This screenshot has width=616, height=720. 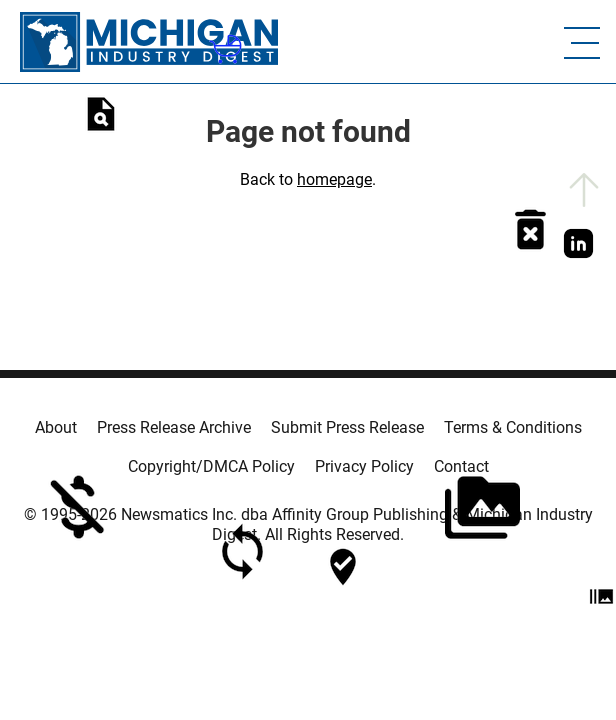 What do you see at coordinates (77, 507) in the screenshot?
I see `indicates no cost or free item` at bounding box center [77, 507].